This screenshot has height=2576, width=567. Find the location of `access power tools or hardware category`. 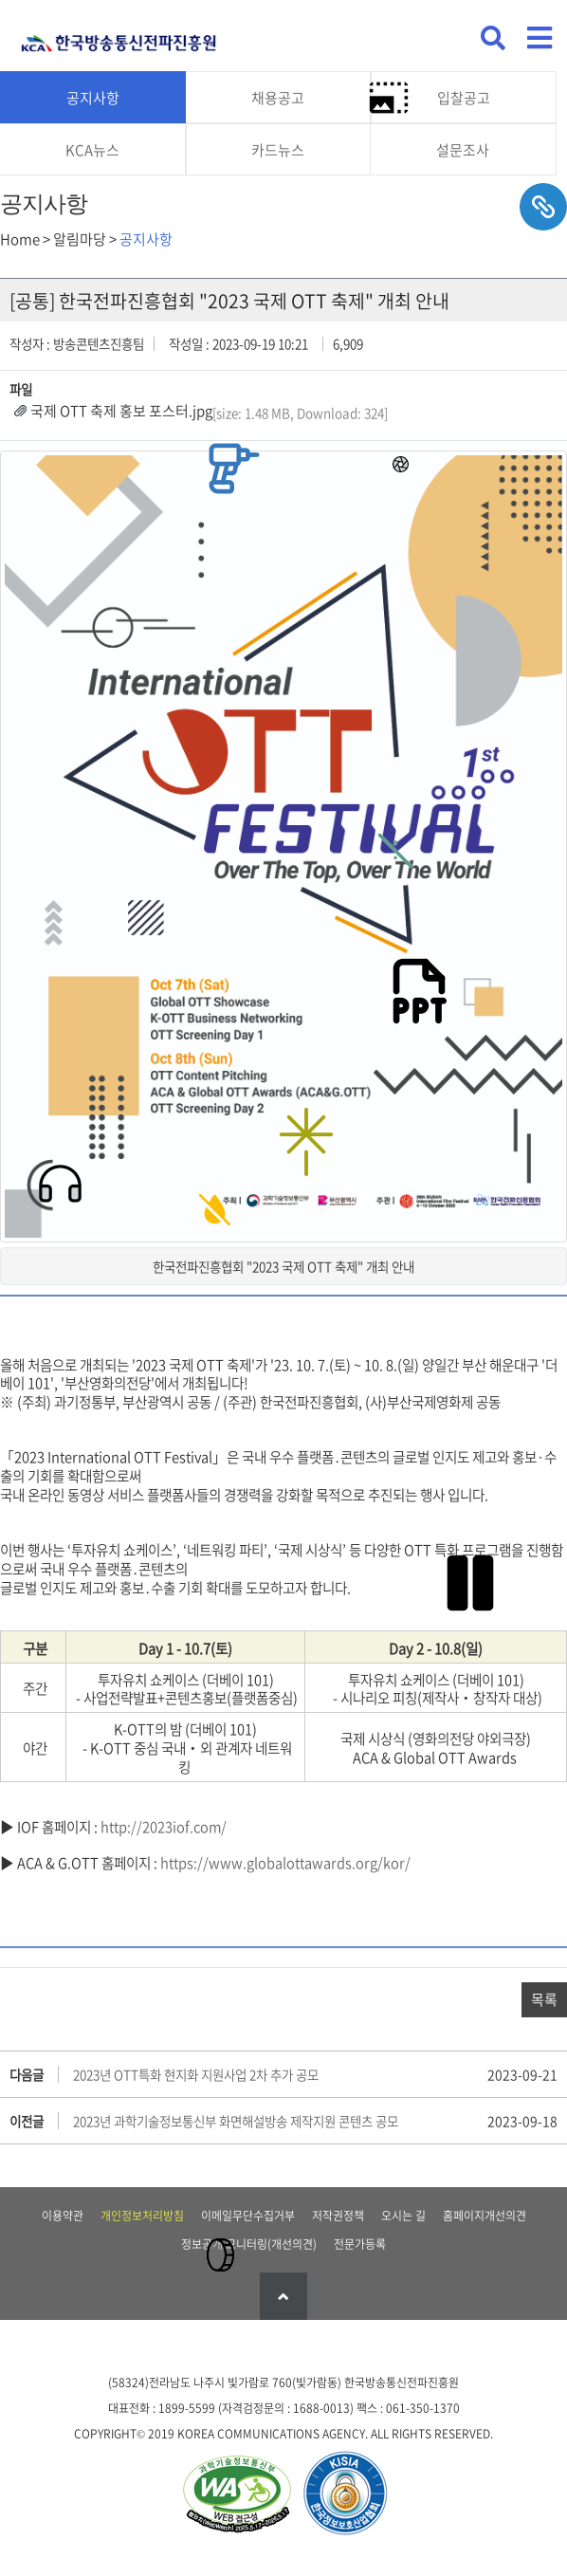

access power tools or hardware category is located at coordinates (234, 469).